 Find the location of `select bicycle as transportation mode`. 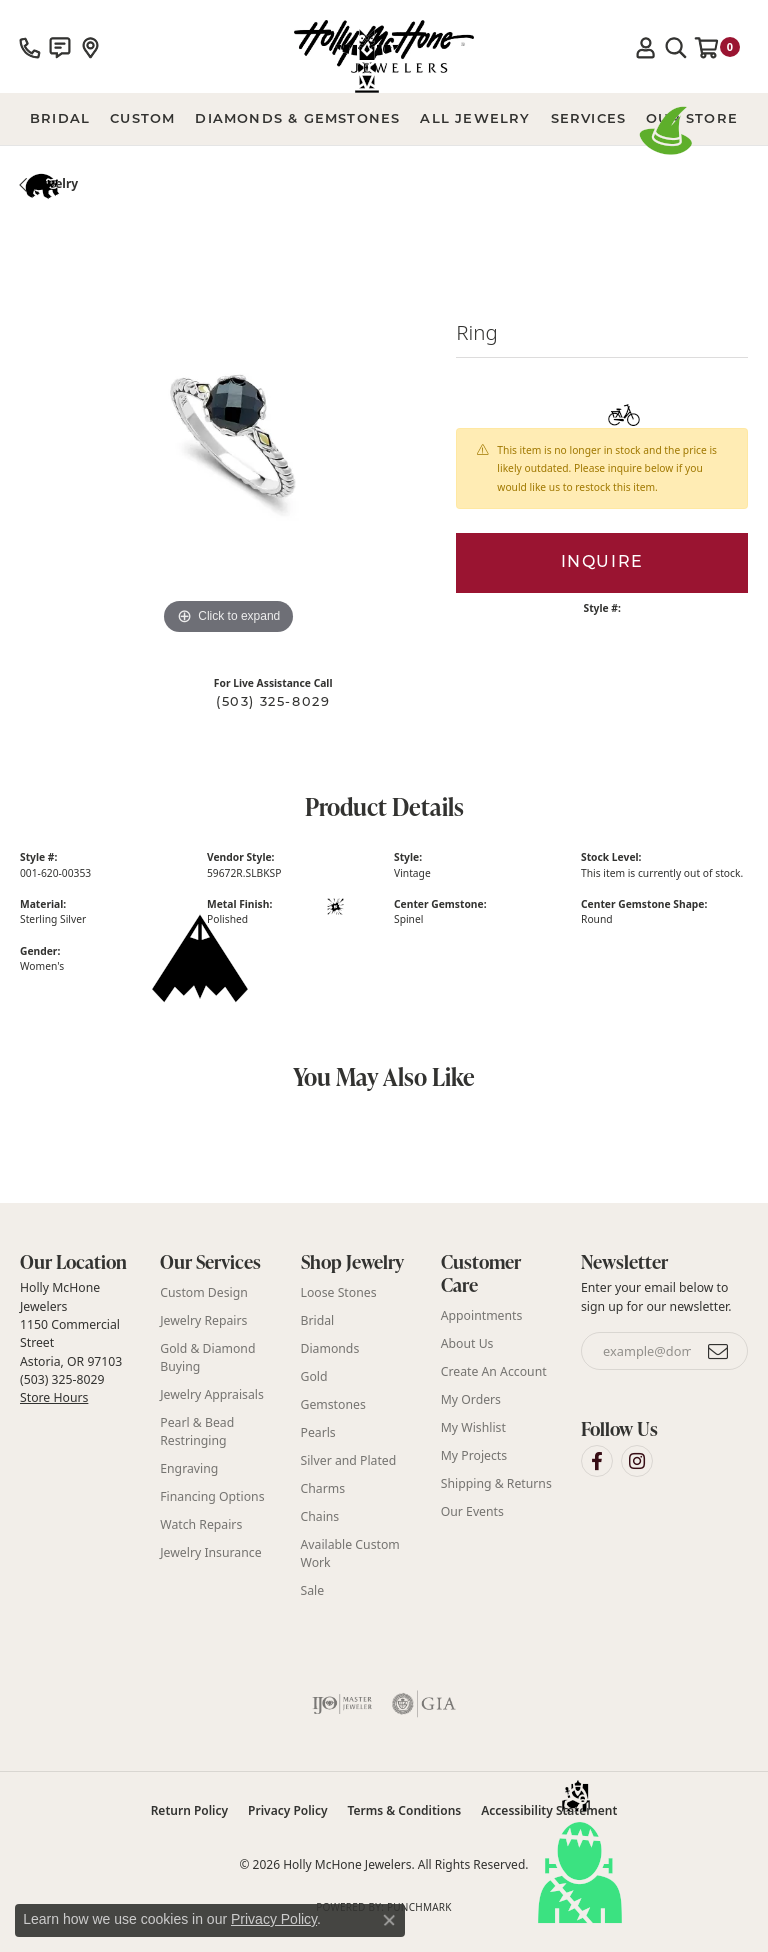

select bicycle as transportation mode is located at coordinates (624, 415).